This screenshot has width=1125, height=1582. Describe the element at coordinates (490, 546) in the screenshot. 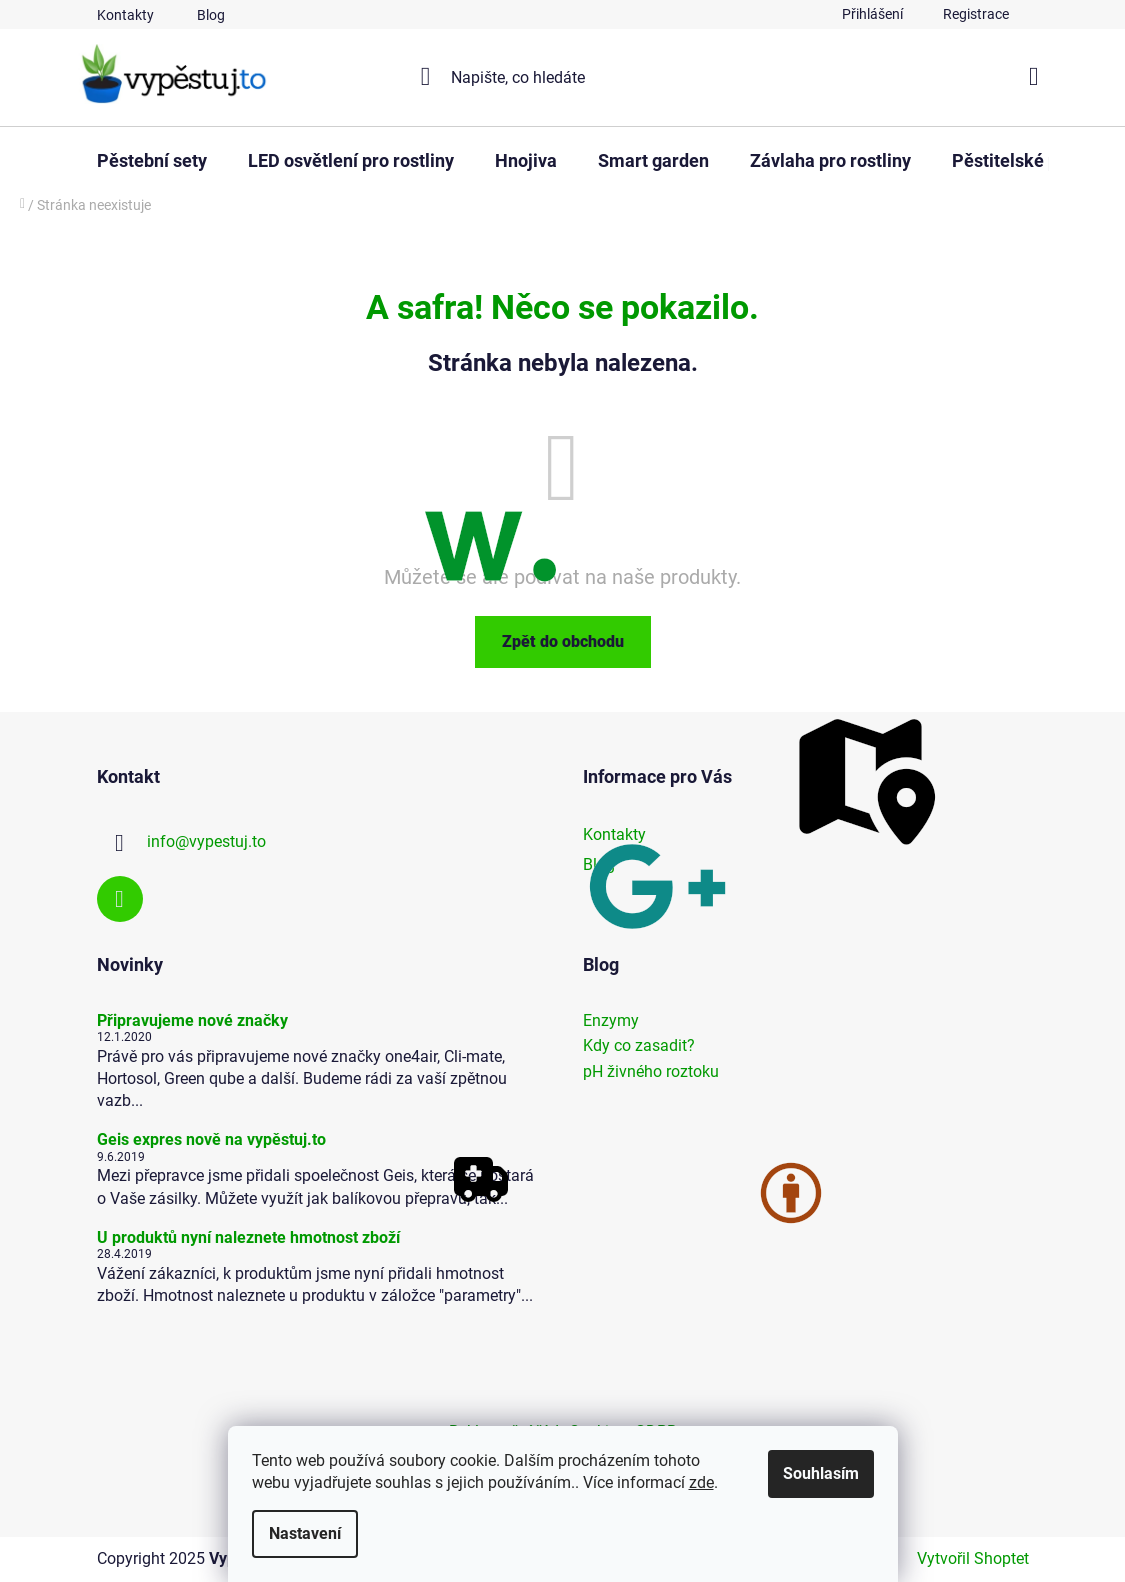

I see `visit the Awwwards website` at that location.